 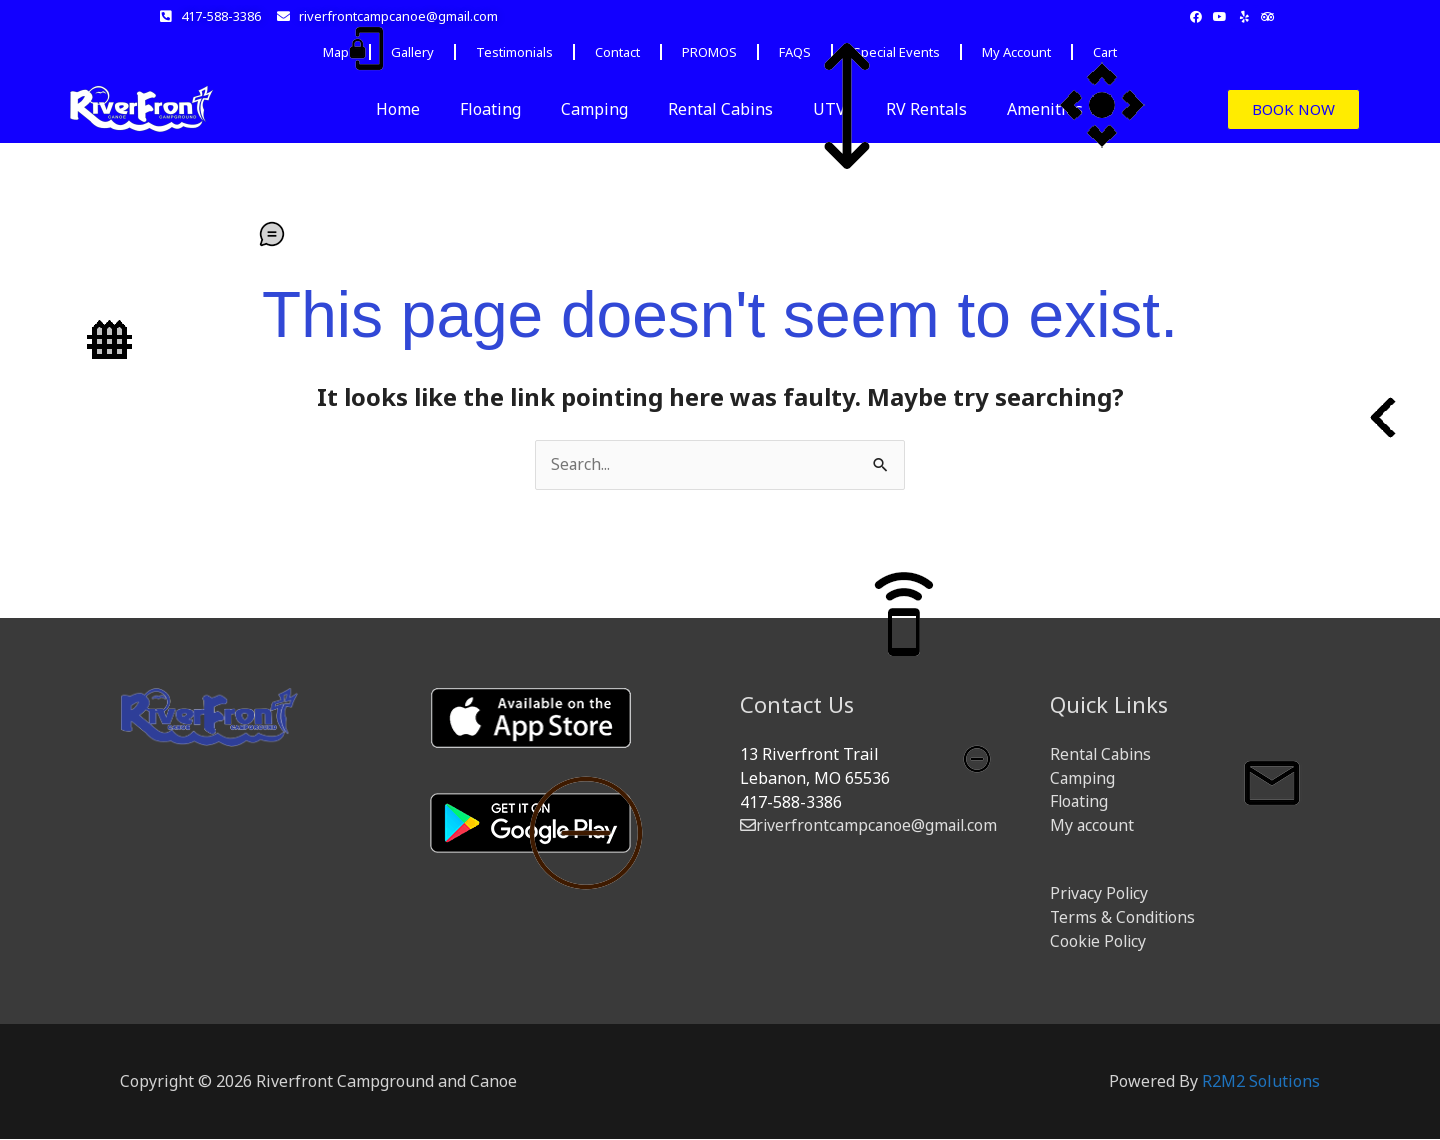 I want to click on enable speakerphone during a call, so click(x=904, y=616).